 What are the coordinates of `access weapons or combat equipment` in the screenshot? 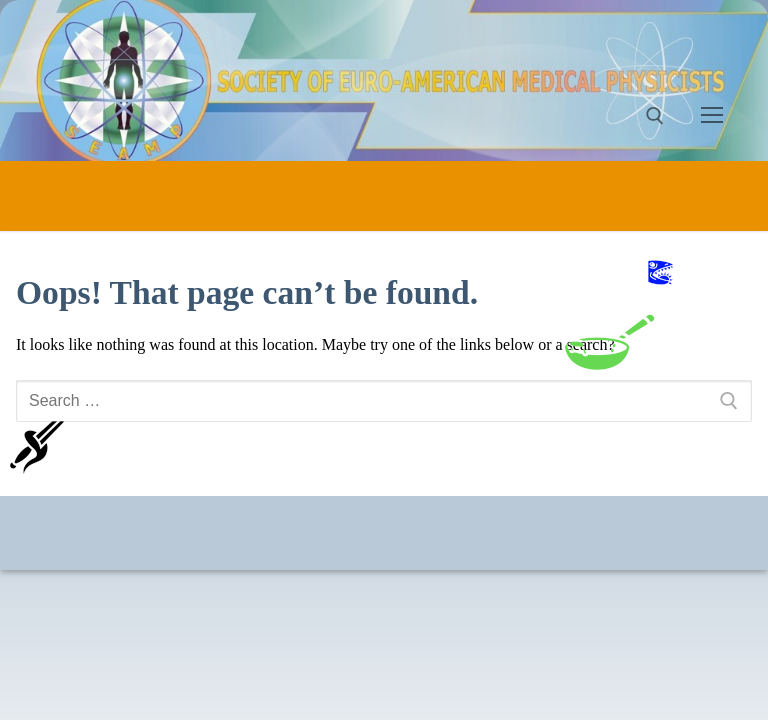 It's located at (37, 448).